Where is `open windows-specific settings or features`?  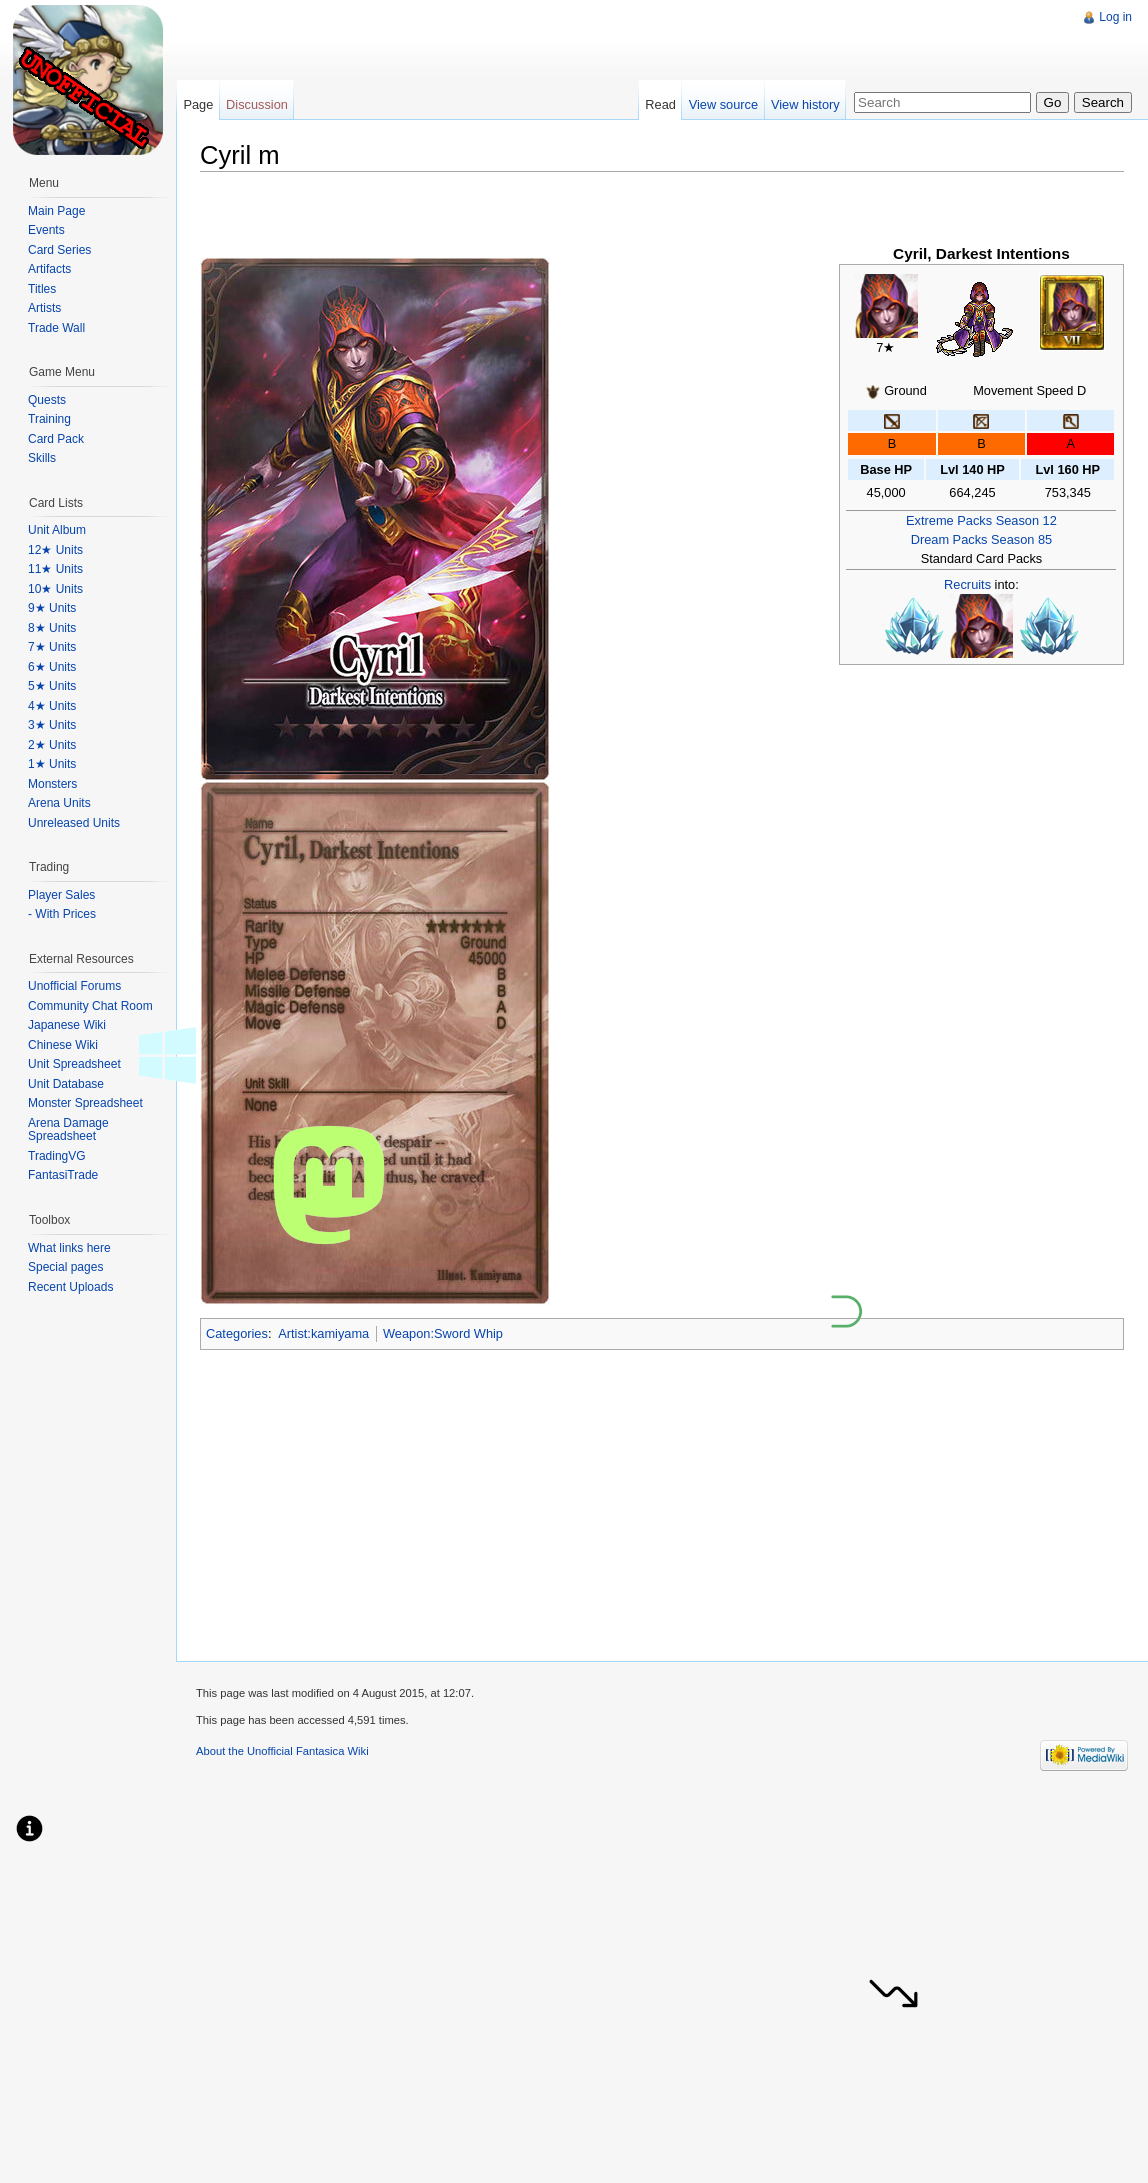
open windows-specific settings or features is located at coordinates (167, 1055).